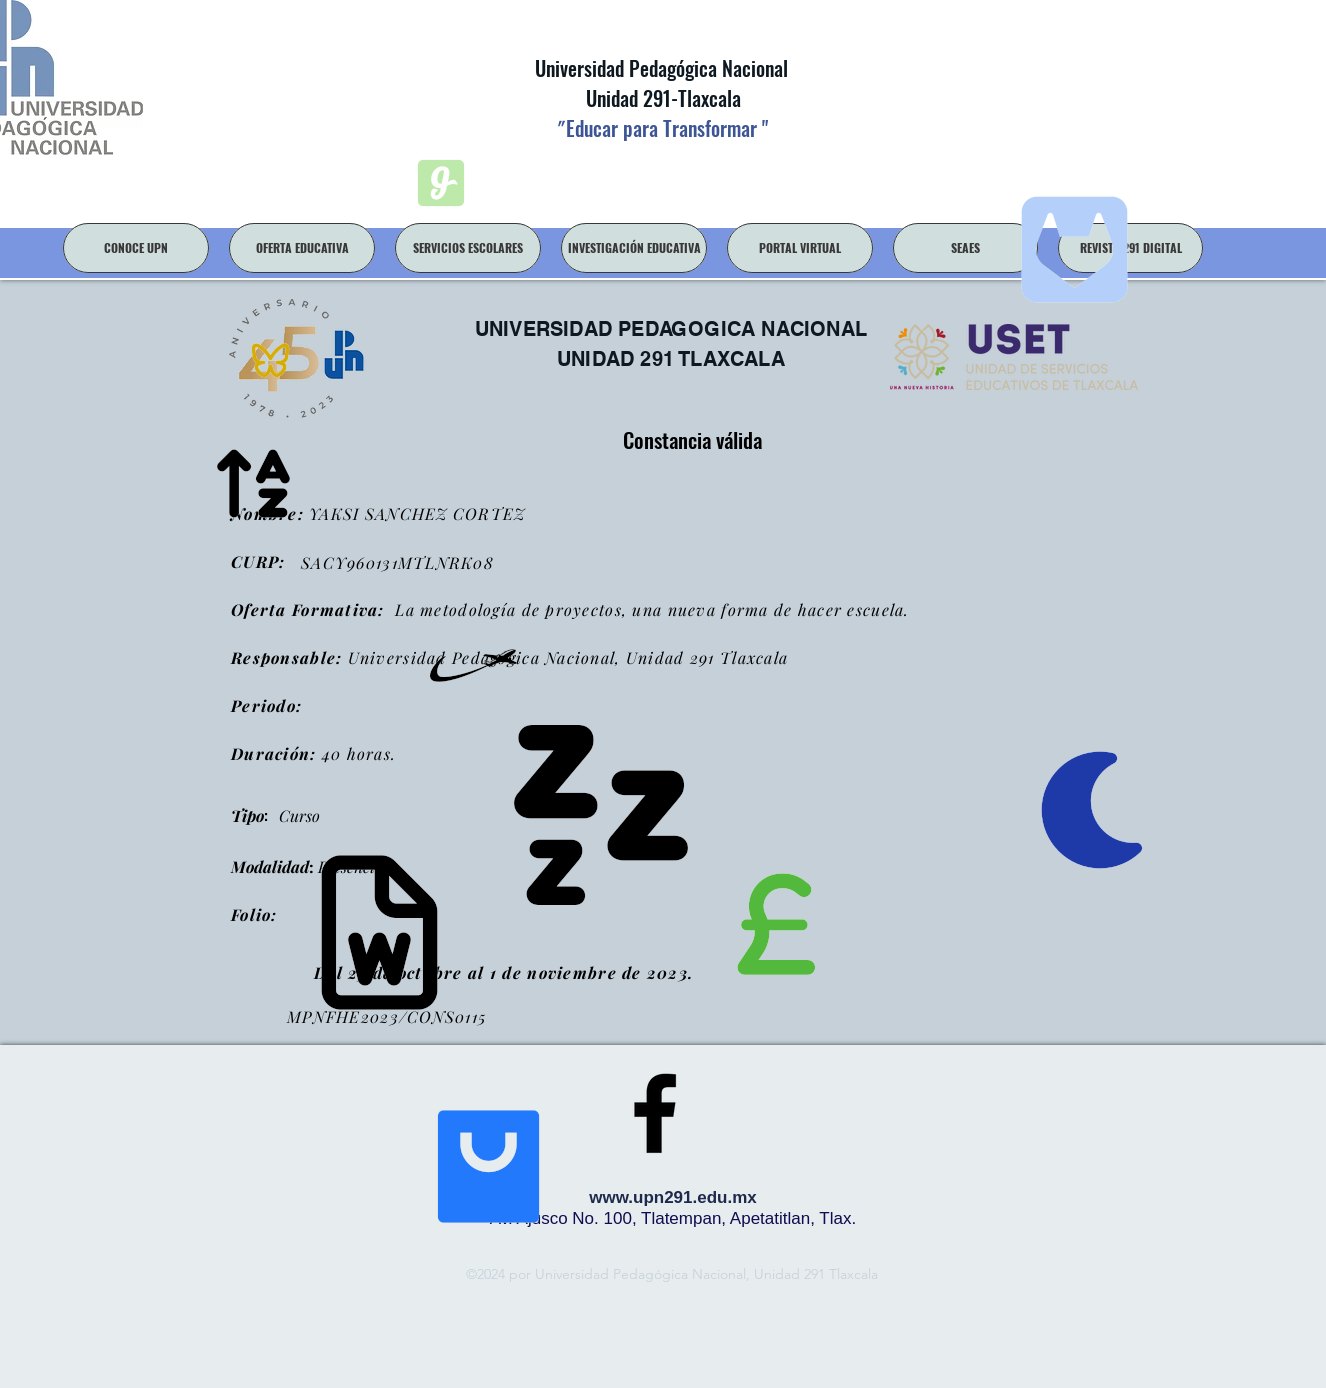 The width and height of the screenshot is (1326, 1388). What do you see at coordinates (601, 815) in the screenshot?
I see `LazyVim neovim configuration logo` at bounding box center [601, 815].